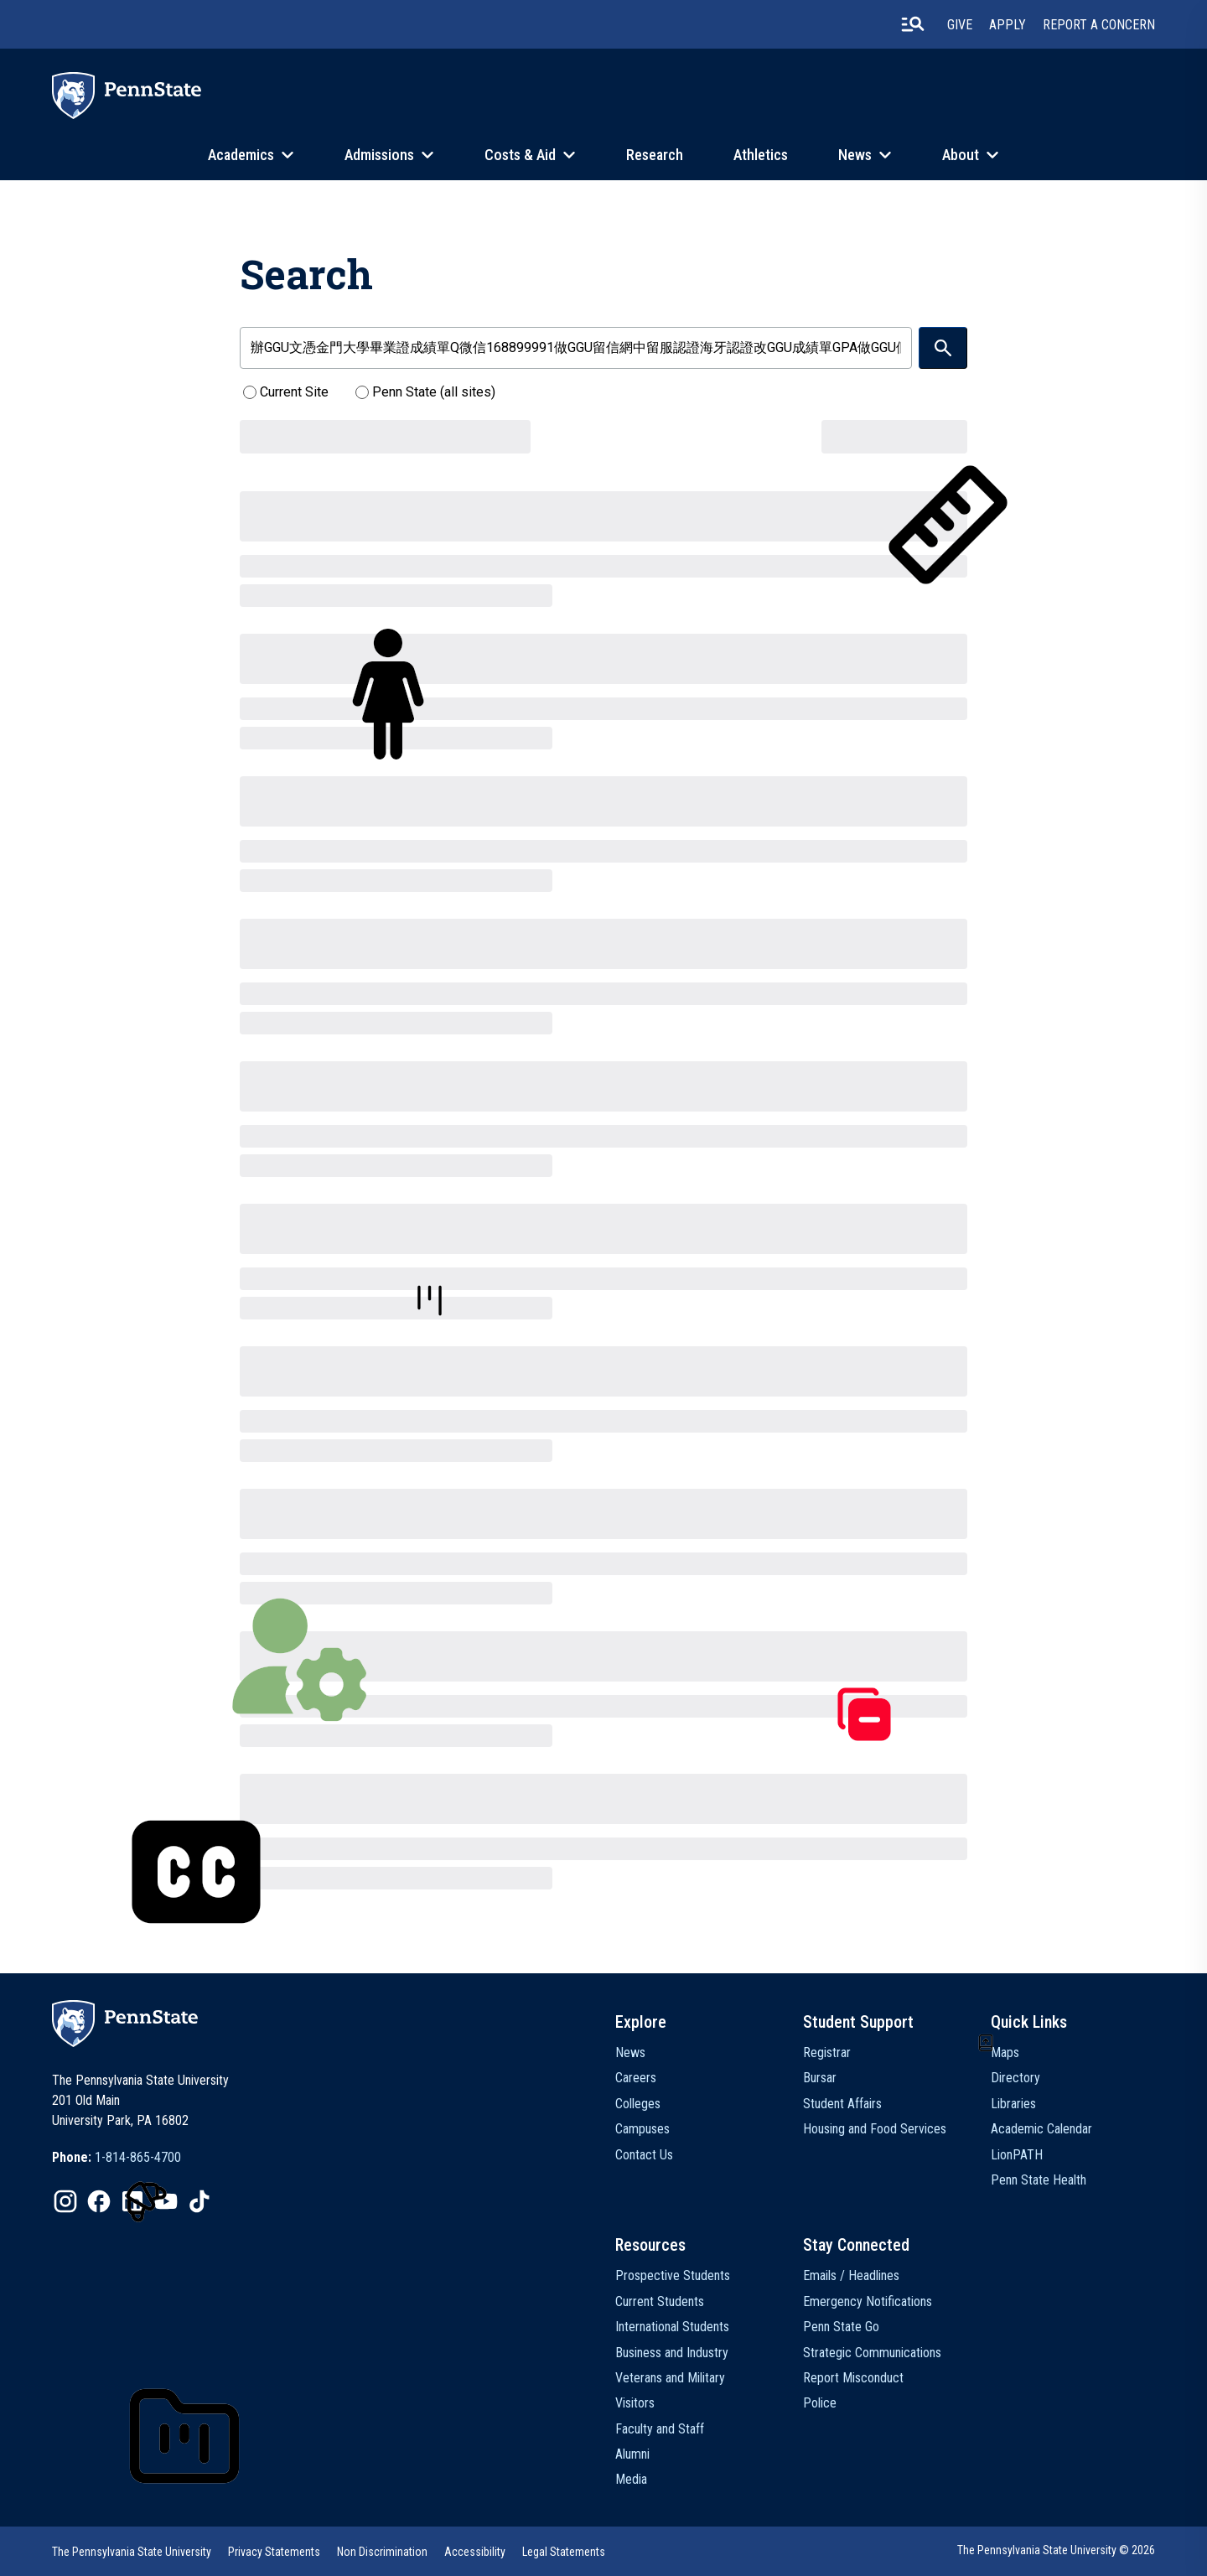  What do you see at coordinates (429, 1300) in the screenshot?
I see `open kanban board view` at bounding box center [429, 1300].